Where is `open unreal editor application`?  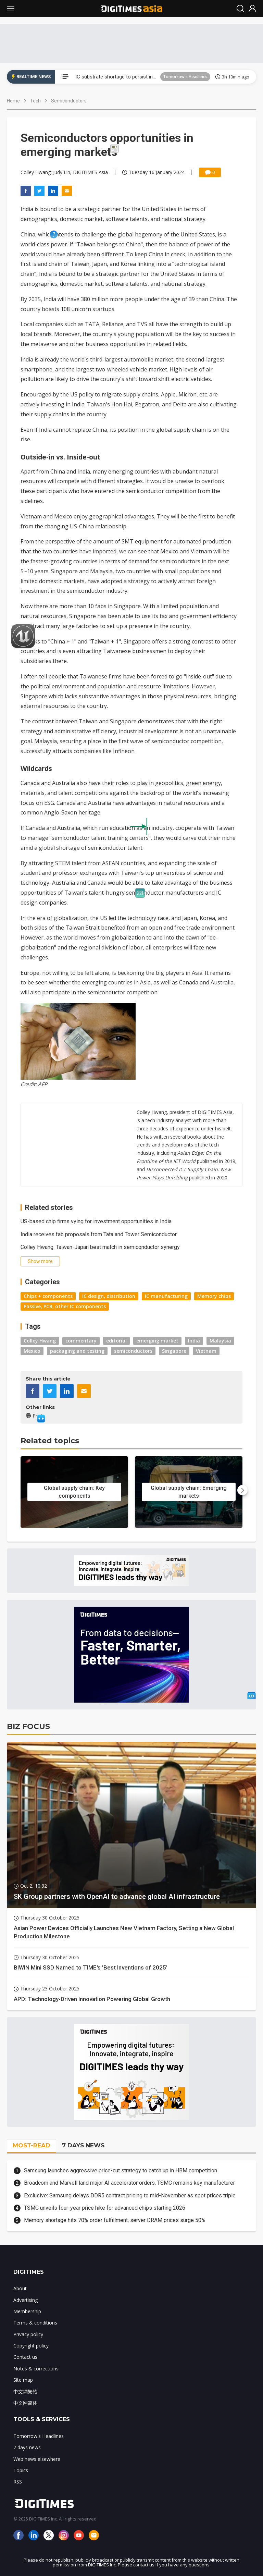 open unreal editor application is located at coordinates (23, 636).